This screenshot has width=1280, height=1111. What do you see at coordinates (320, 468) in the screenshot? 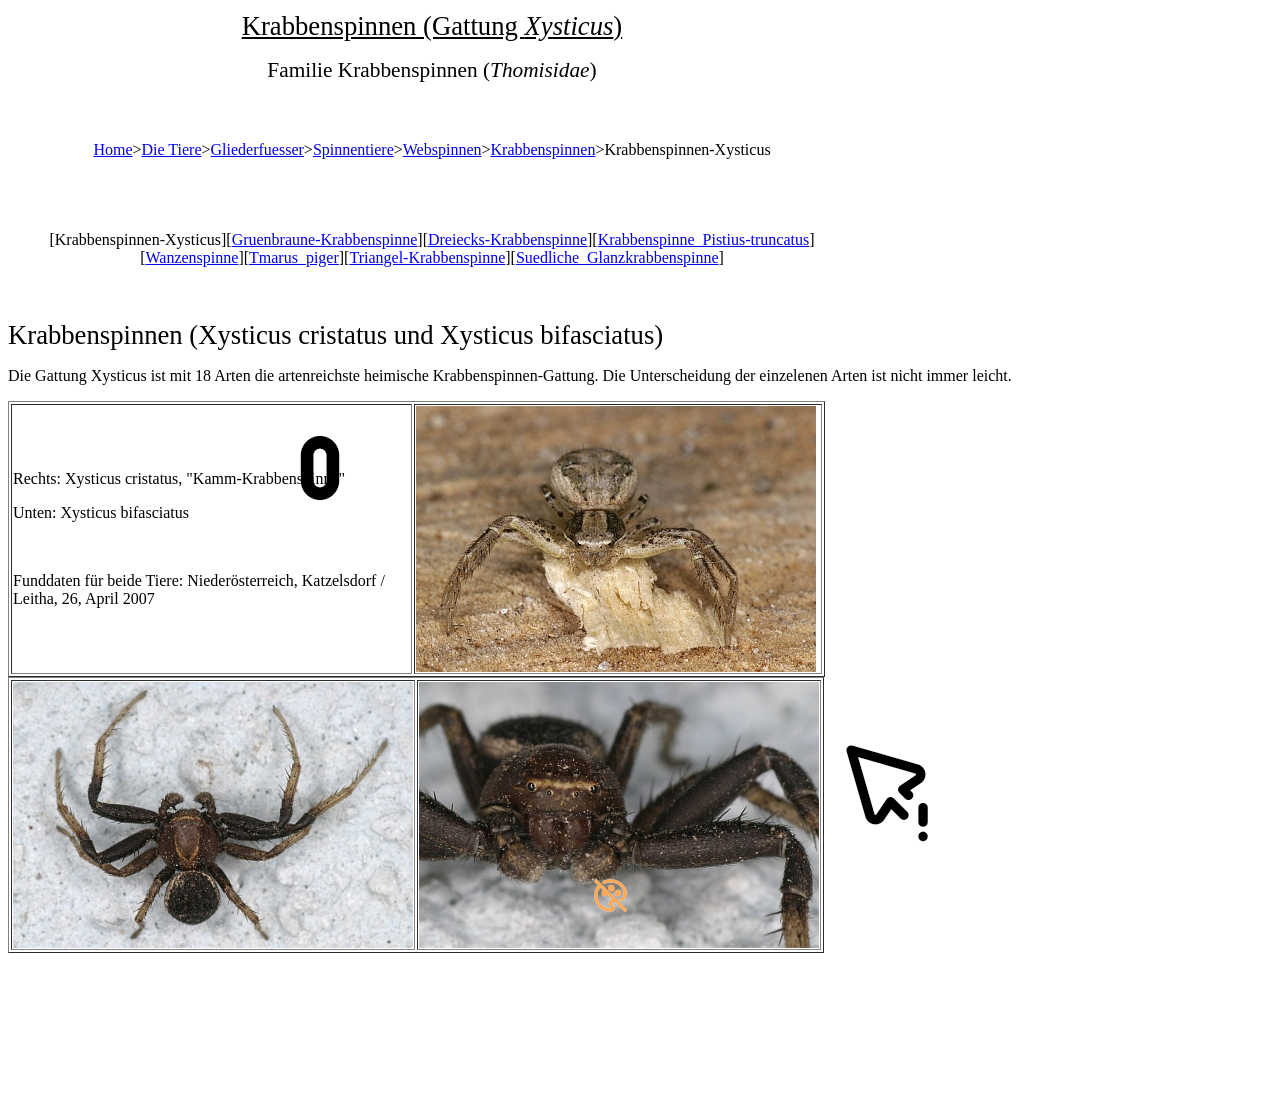
I see `indicates a lowercase letter "o" for text formatting` at bounding box center [320, 468].